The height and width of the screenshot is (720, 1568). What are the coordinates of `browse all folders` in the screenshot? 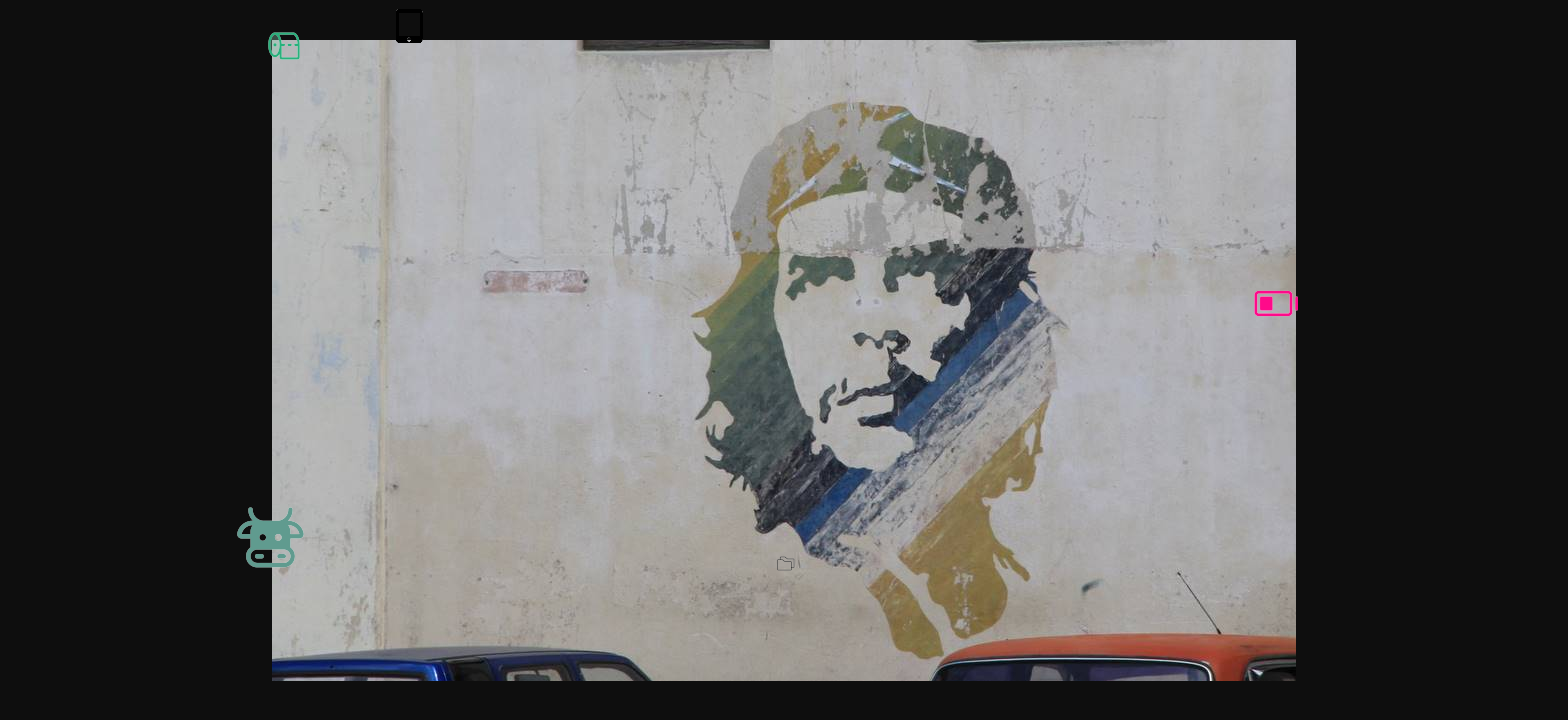 It's located at (785, 563).